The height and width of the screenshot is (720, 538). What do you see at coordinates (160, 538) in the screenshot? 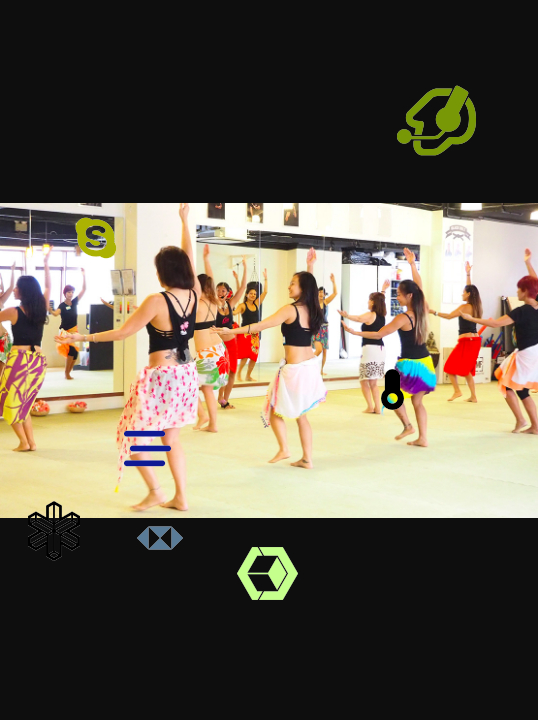
I see `open HSBC banking app` at bounding box center [160, 538].